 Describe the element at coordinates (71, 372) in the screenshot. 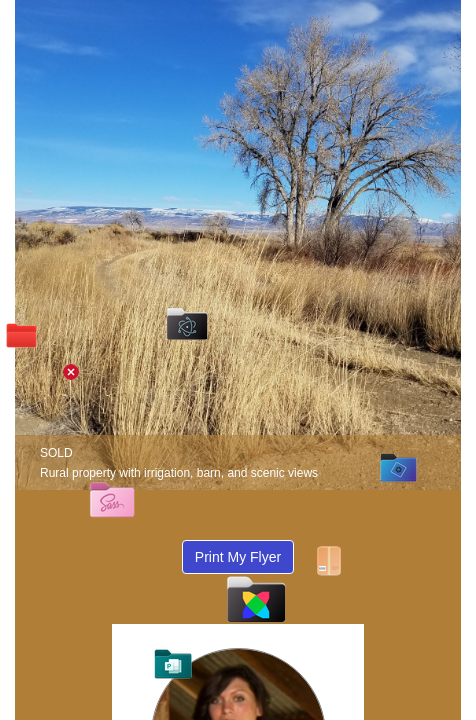

I see `cancel or close the current action` at that location.